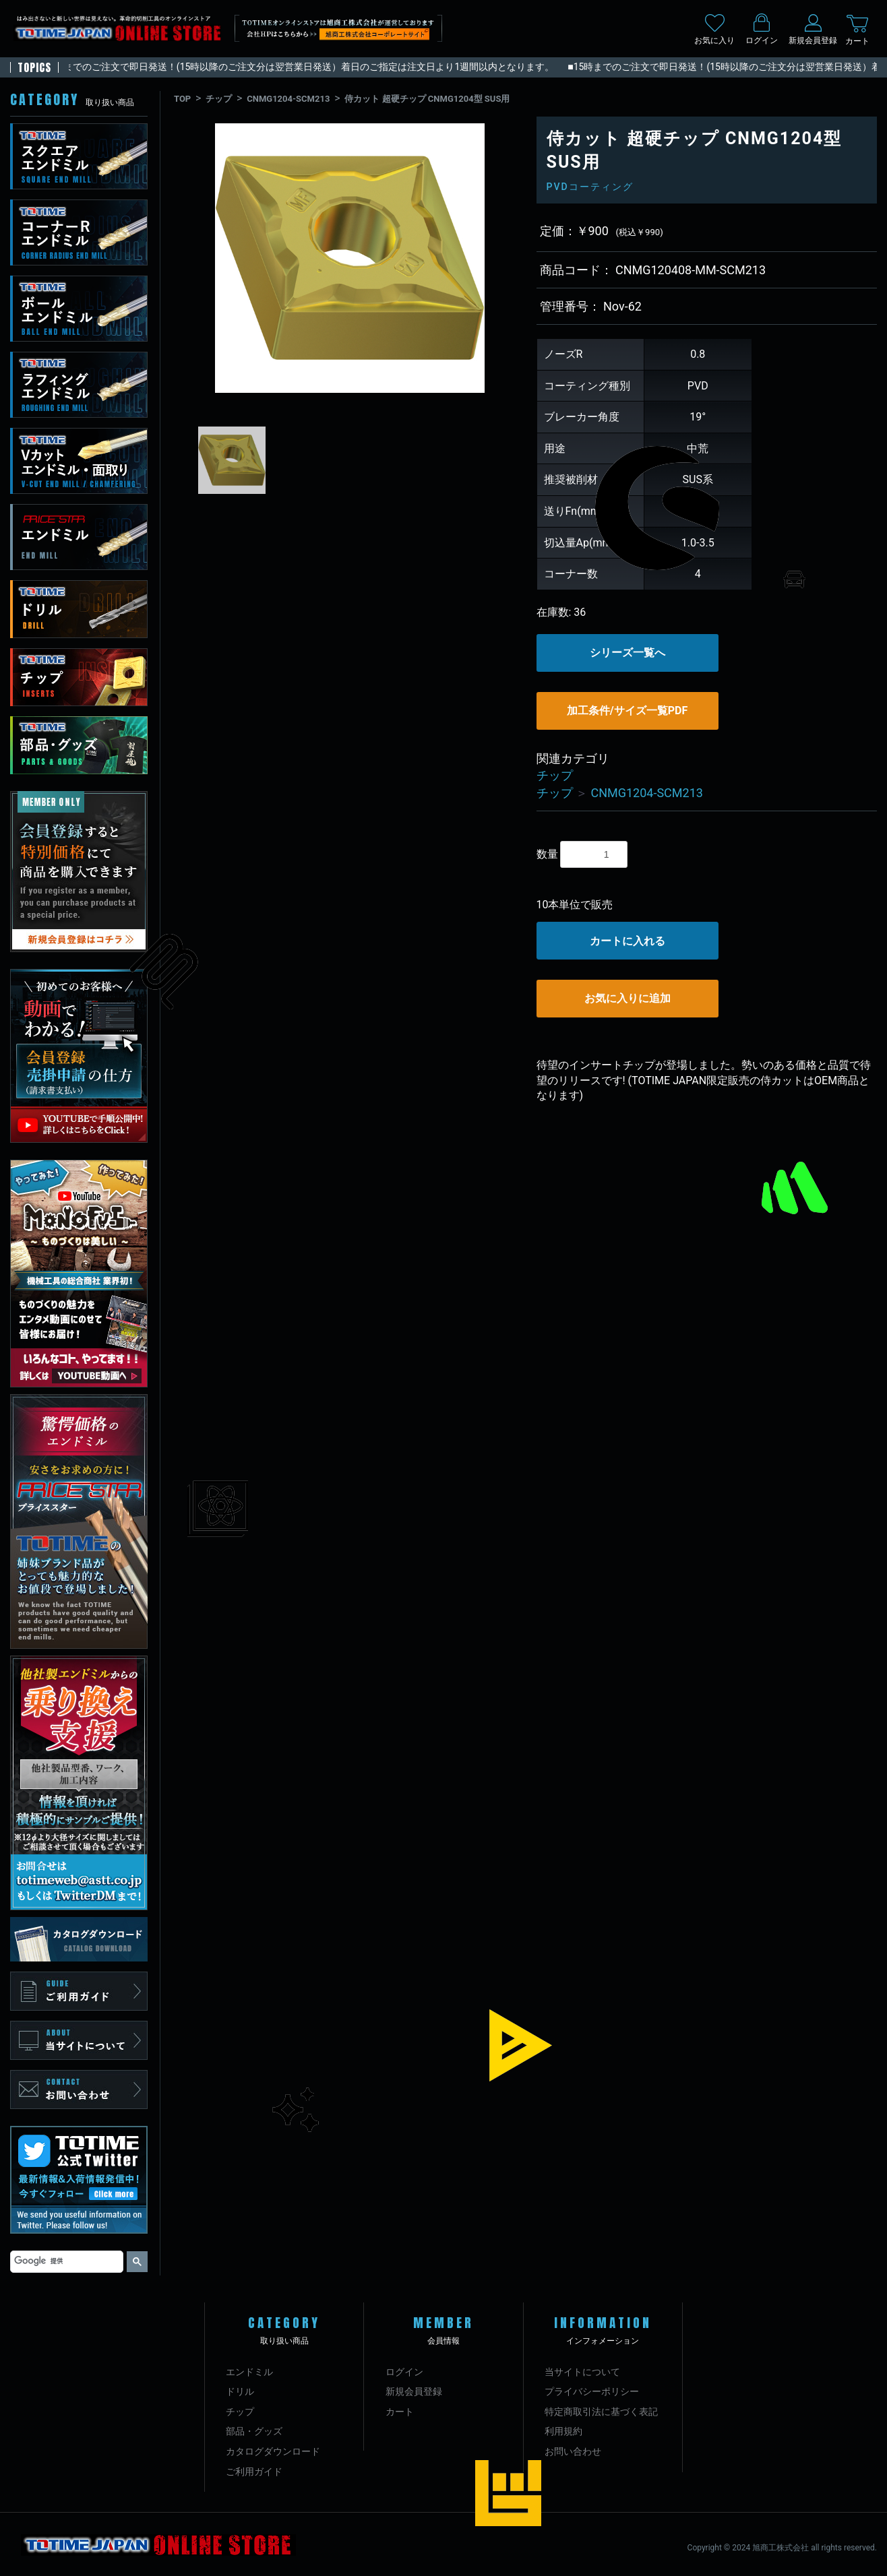 Image resolution: width=887 pixels, height=2576 pixels. What do you see at coordinates (508, 2493) in the screenshot?
I see `open the Bandsintown app` at bounding box center [508, 2493].